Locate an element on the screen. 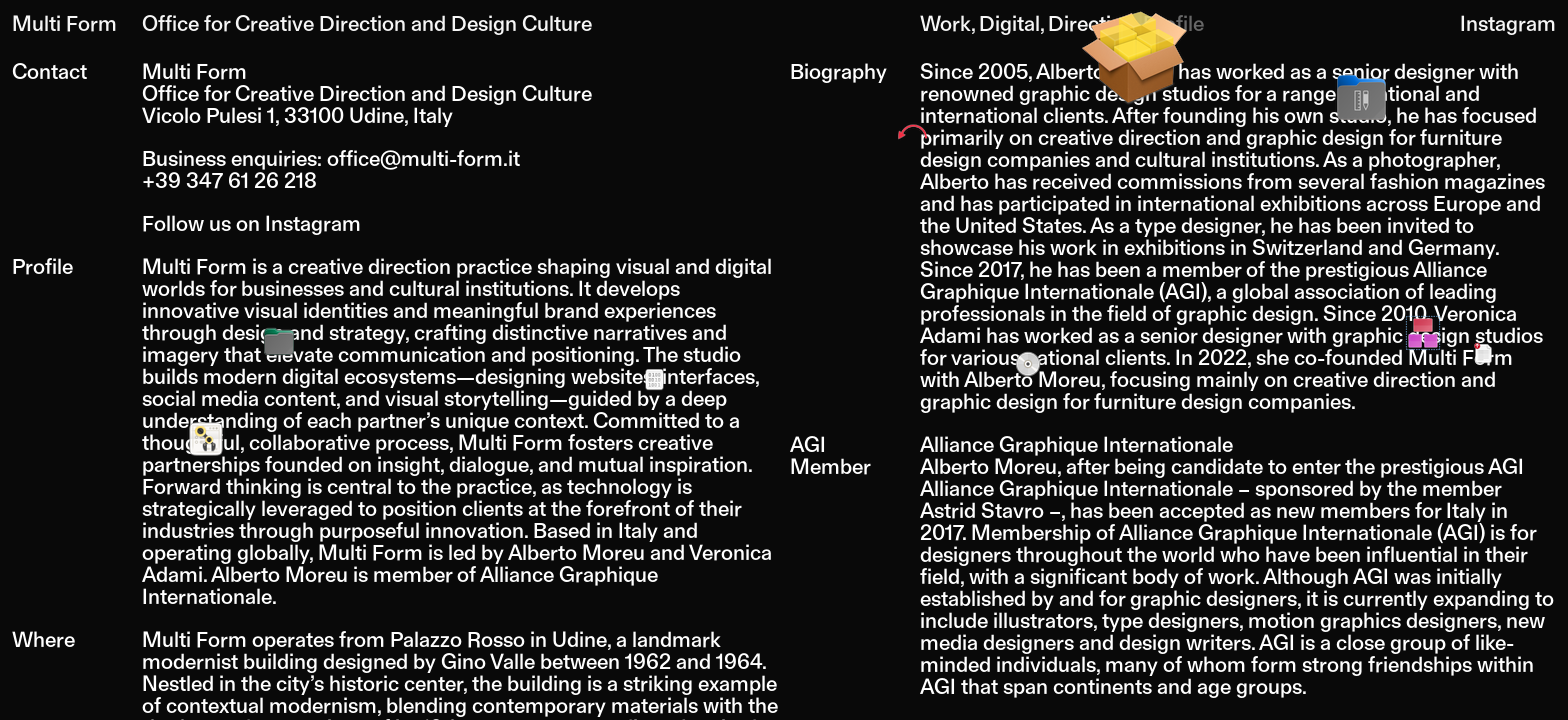 Image resolution: width=1568 pixels, height=720 pixels. indicates a rewritable CD drive or disc is located at coordinates (1028, 364).